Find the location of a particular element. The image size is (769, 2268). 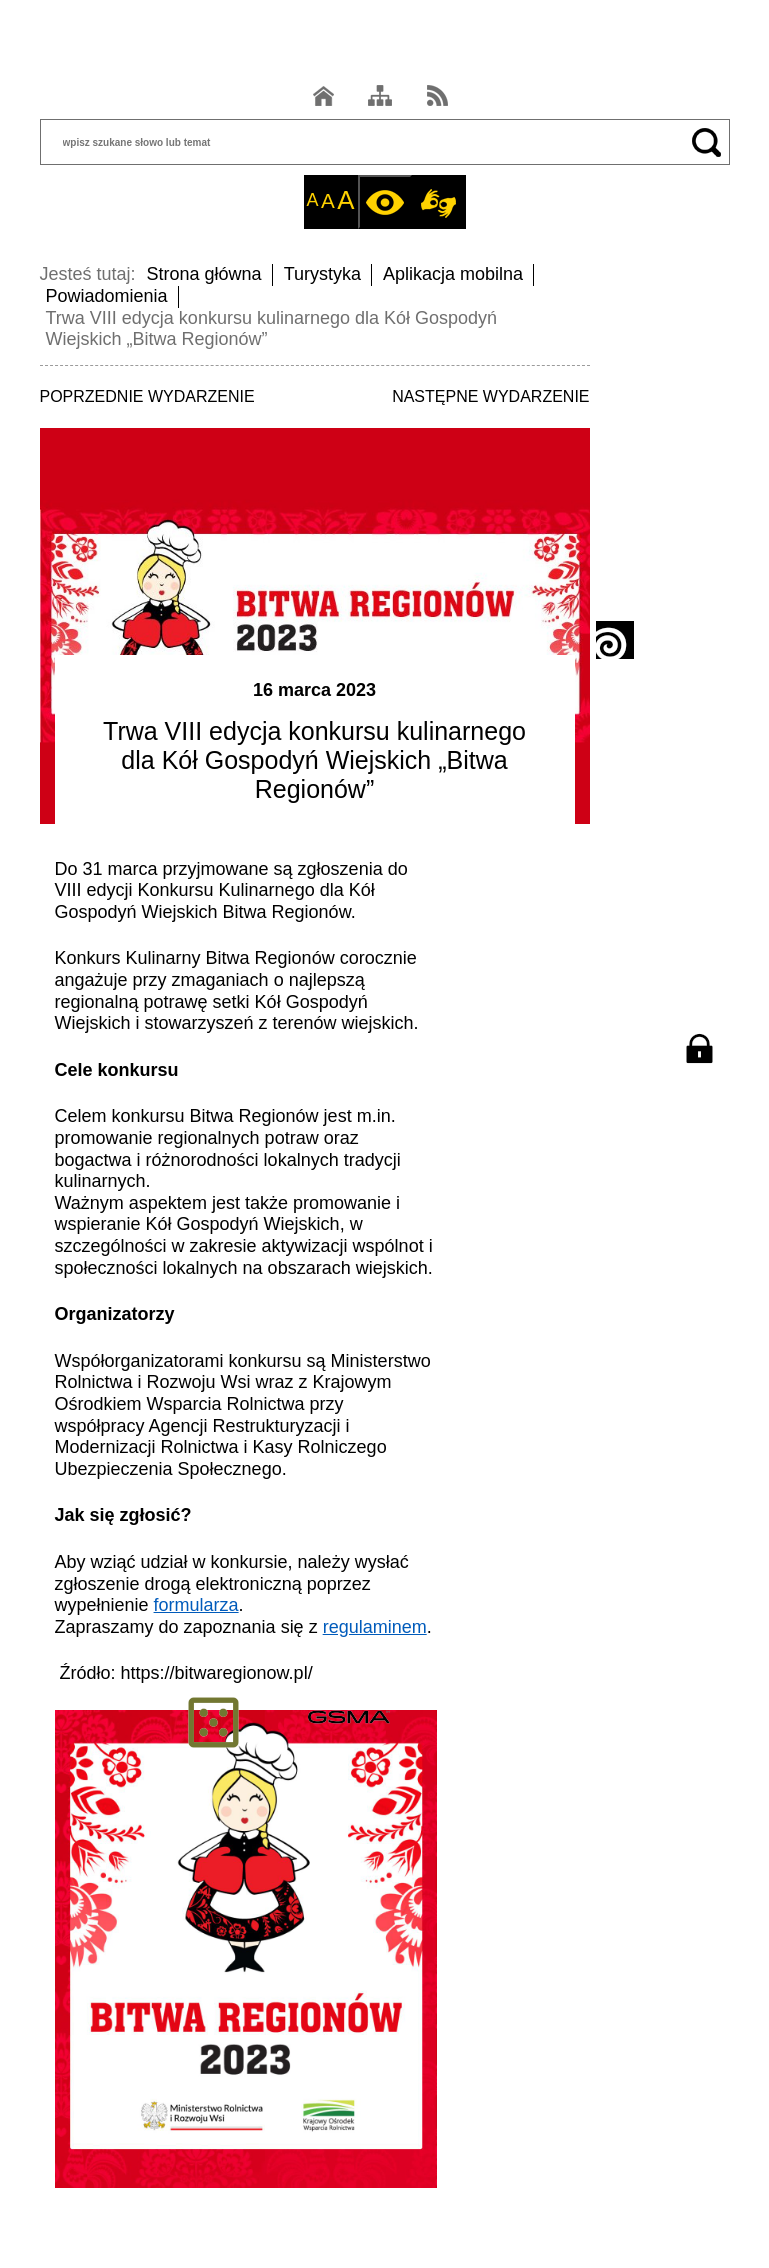

randomize or shuffle content is located at coordinates (213, 1722).